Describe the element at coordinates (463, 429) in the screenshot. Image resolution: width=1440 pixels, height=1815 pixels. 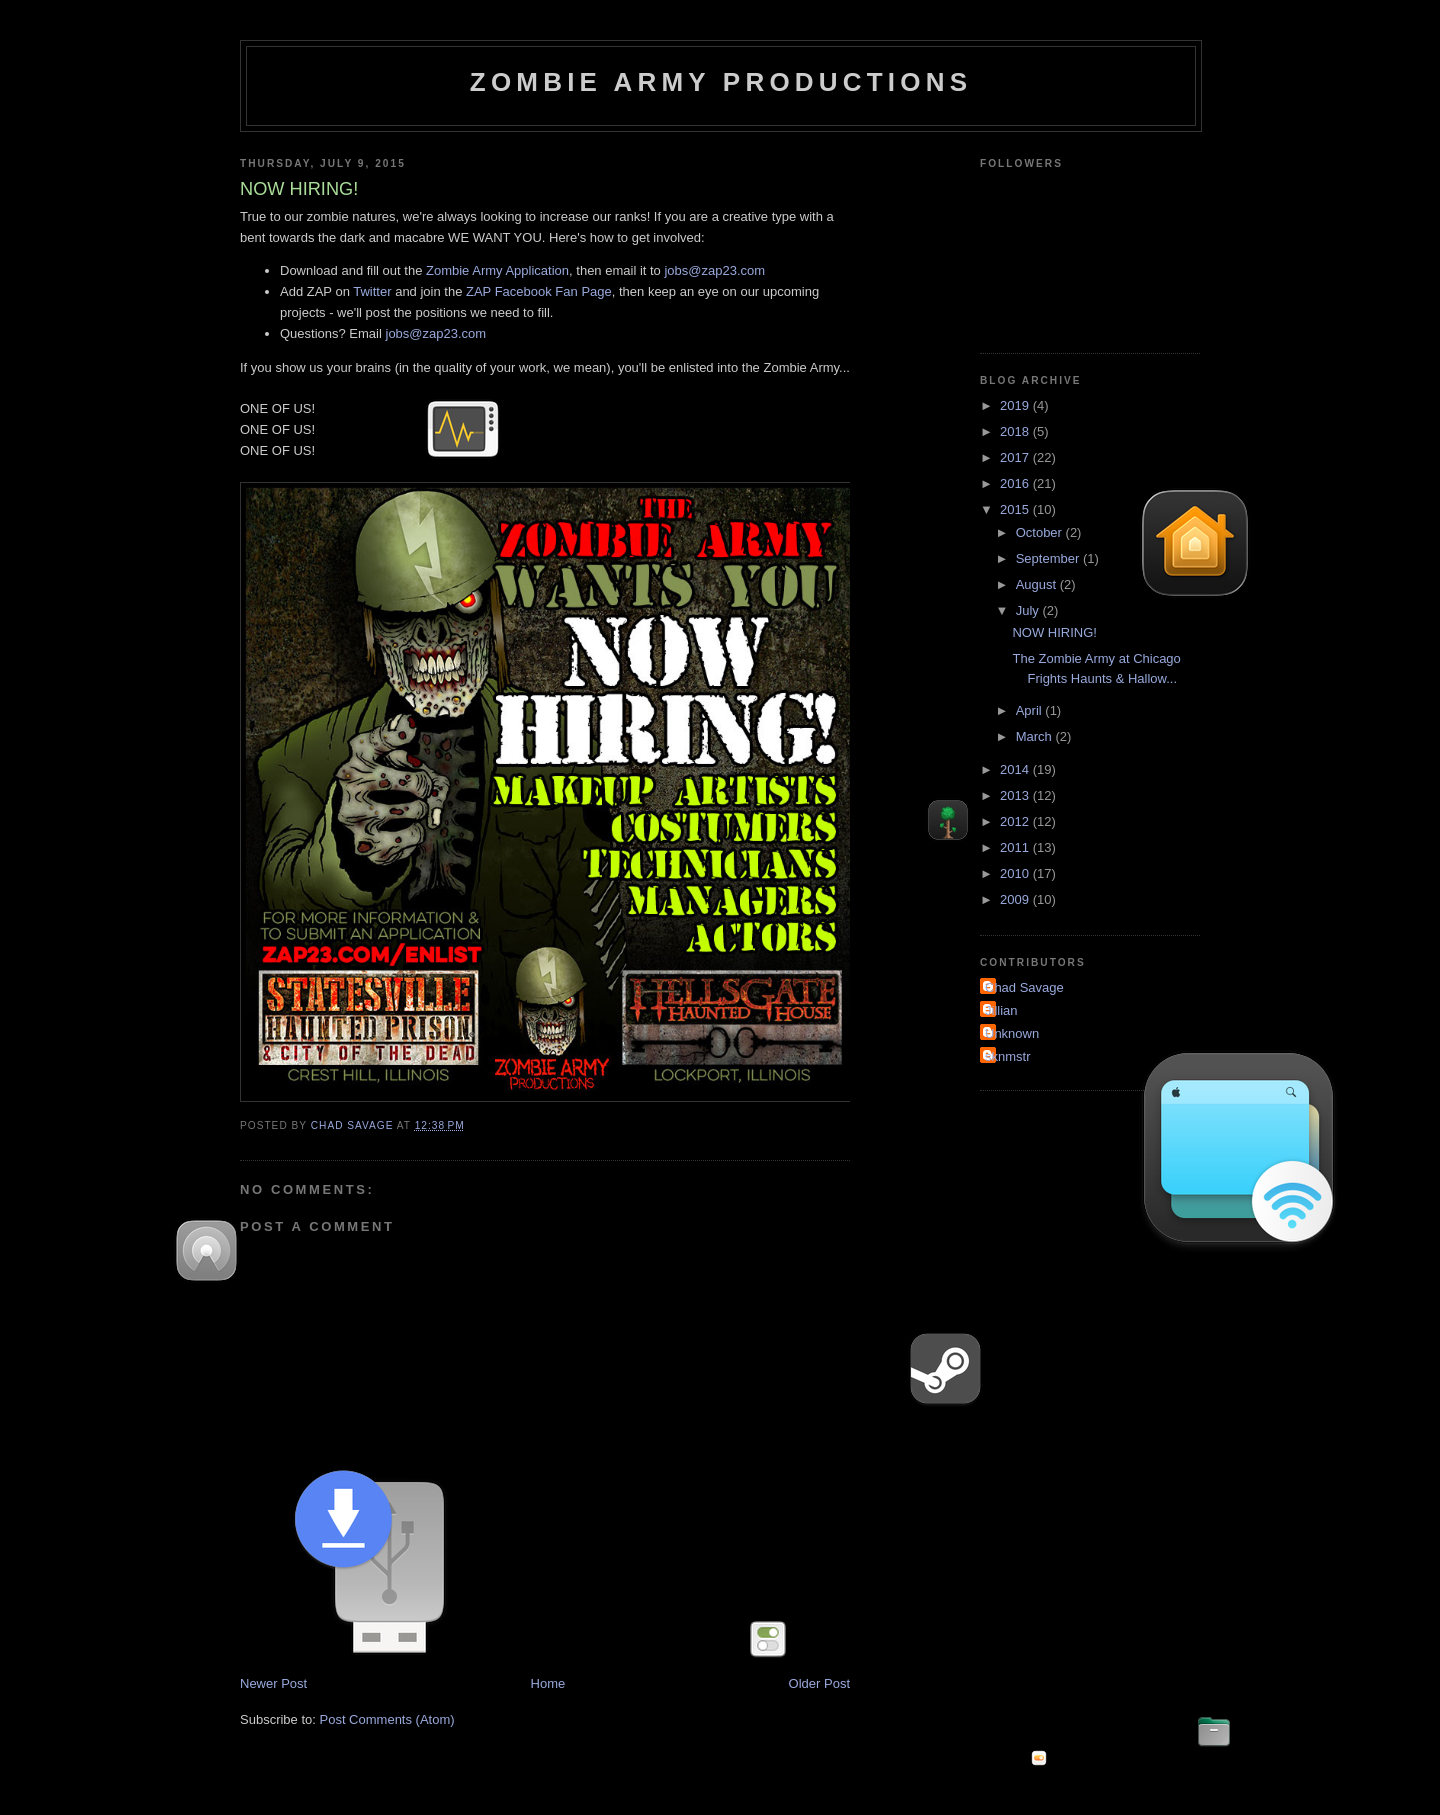
I see `open system monitor to view resource usage` at that location.